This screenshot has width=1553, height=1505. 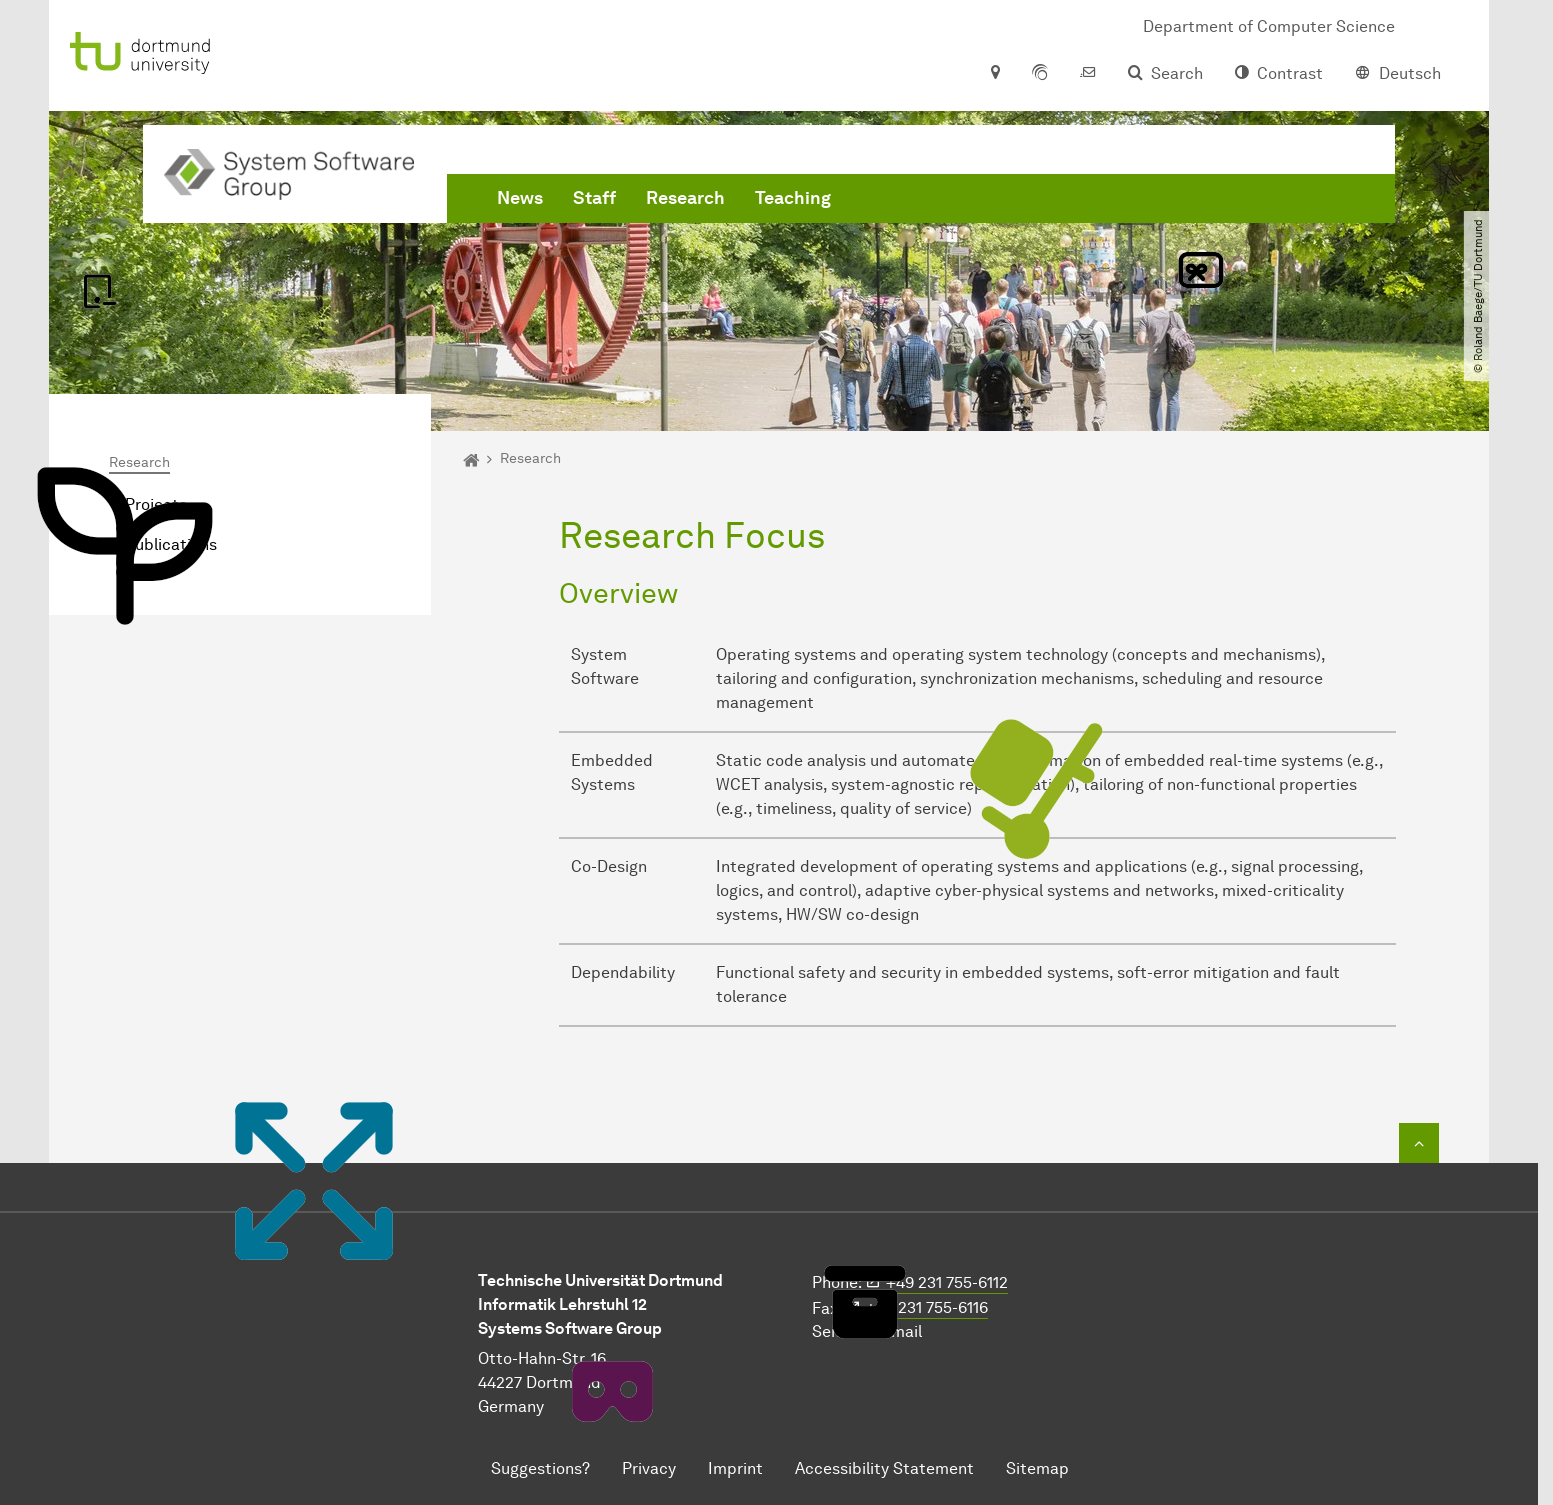 I want to click on access virtual reality or VR mode, so click(x=612, y=1389).